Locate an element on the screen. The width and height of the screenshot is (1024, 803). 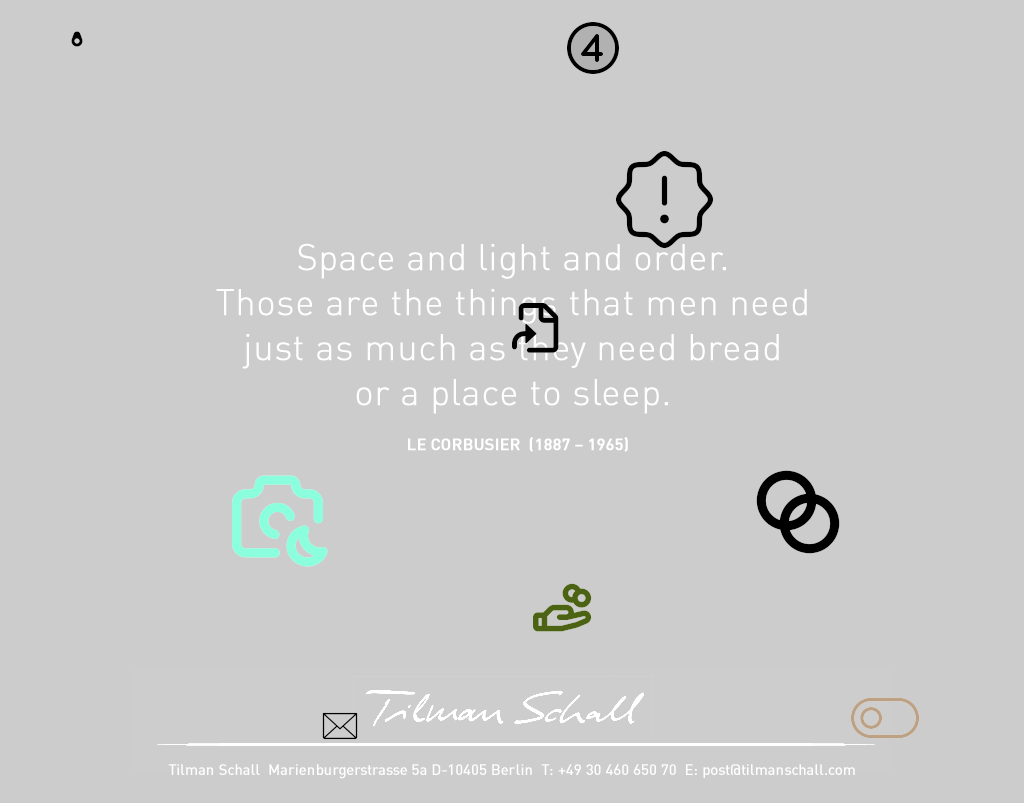
view venn diagram or comparison chart is located at coordinates (798, 512).